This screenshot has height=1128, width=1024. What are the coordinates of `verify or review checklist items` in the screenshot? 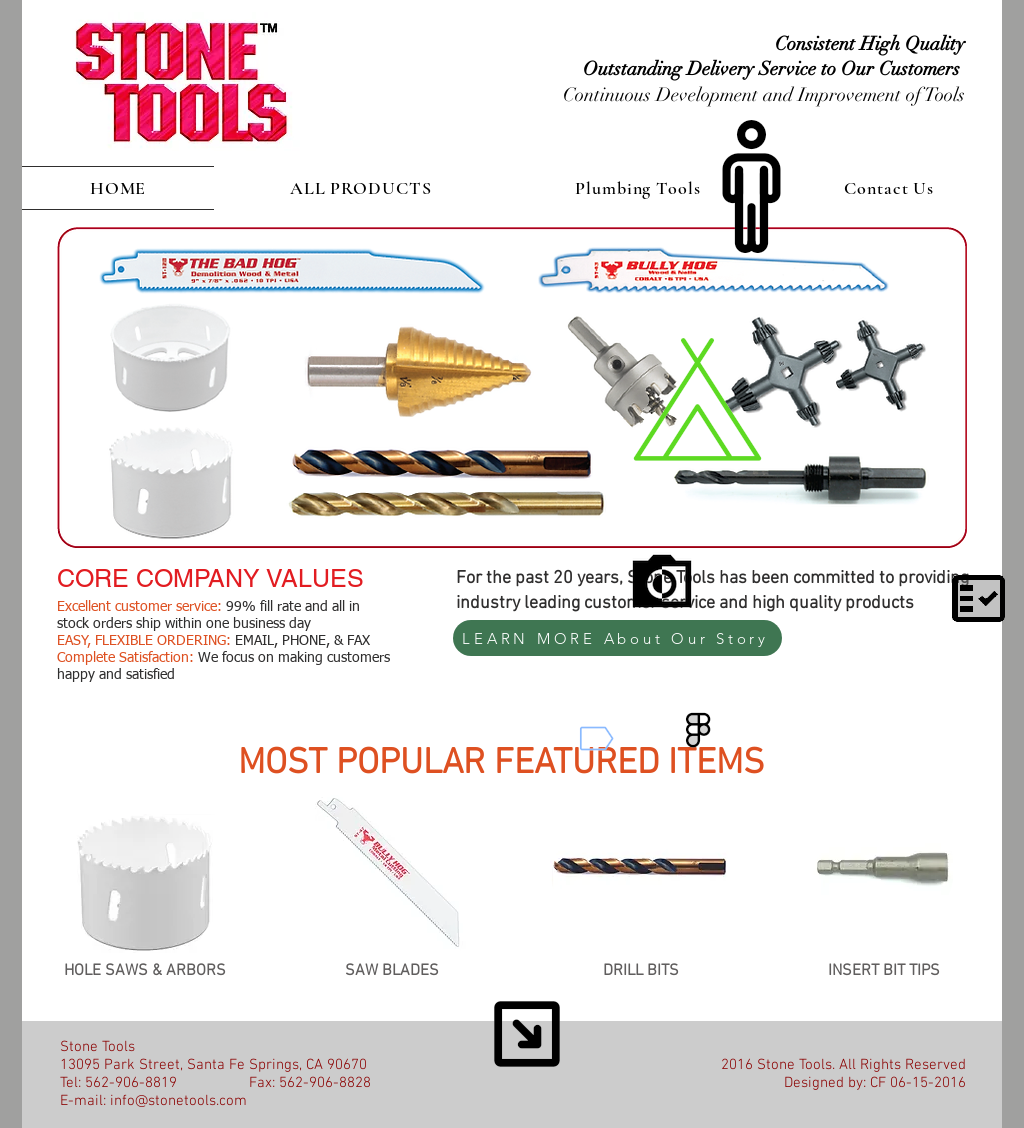 It's located at (978, 598).